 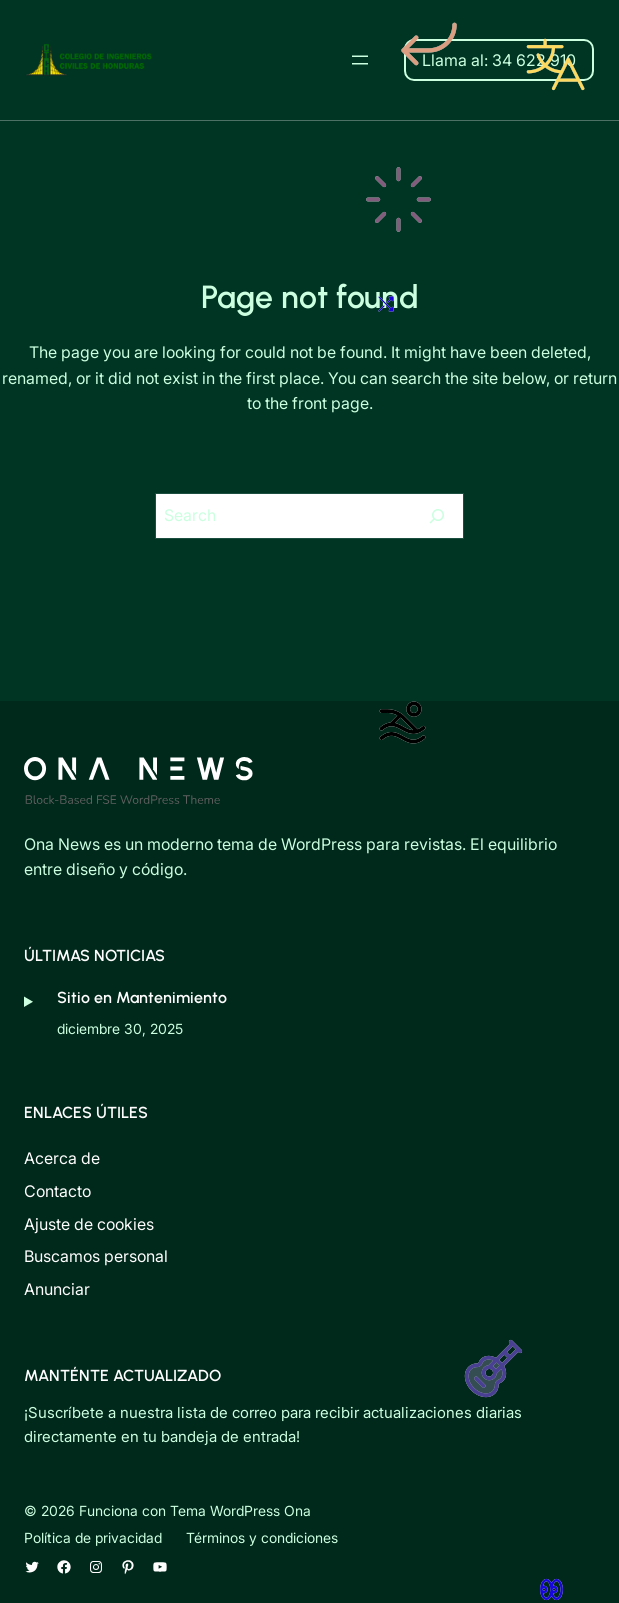 I want to click on shuffle or randomize playback order, so click(x=386, y=304).